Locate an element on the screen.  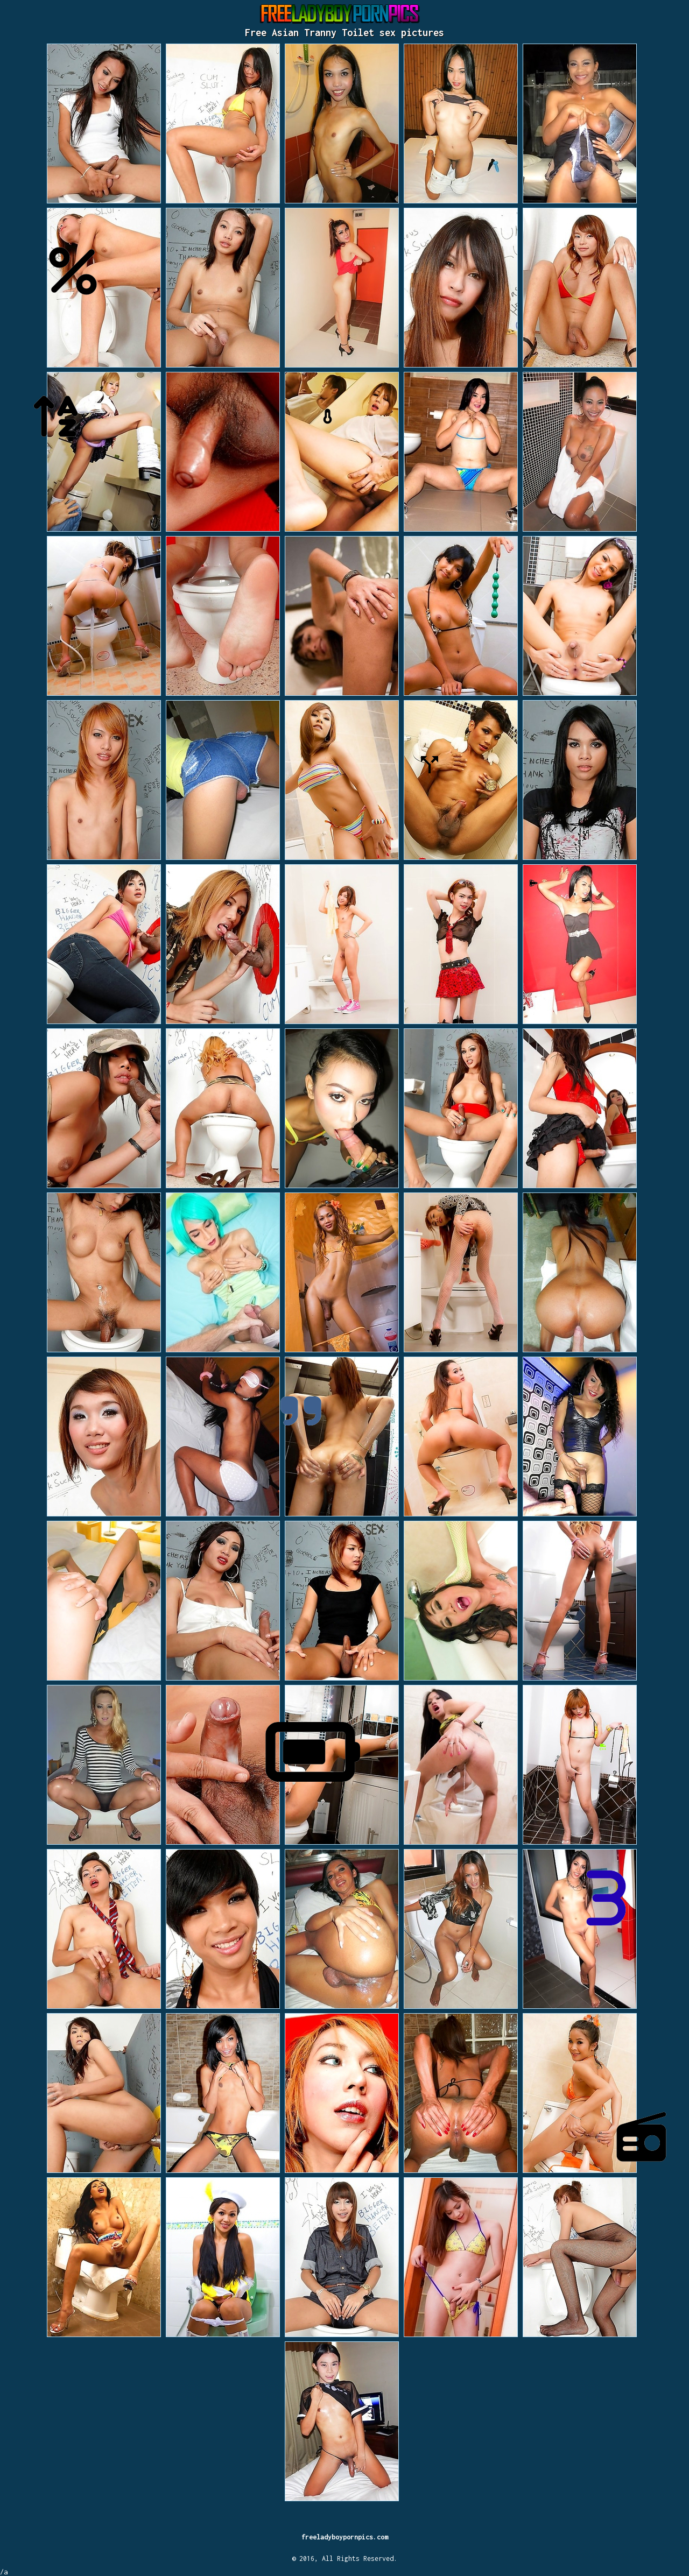
indicates the number 3 in a list or count is located at coordinates (606, 1898).